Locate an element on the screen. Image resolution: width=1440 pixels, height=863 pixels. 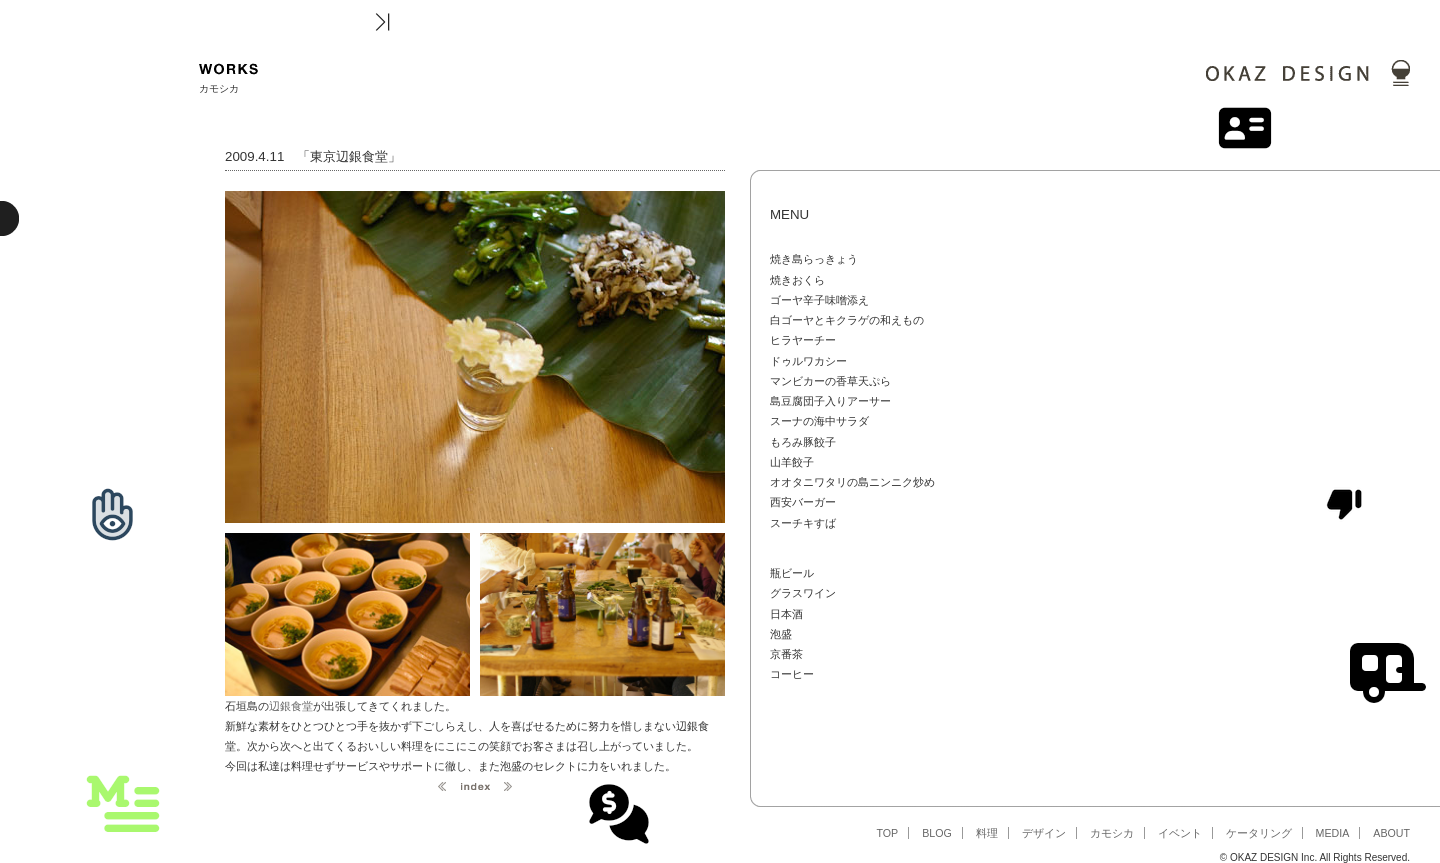
enable palm recognition or hand-based biometric authentication is located at coordinates (112, 514).